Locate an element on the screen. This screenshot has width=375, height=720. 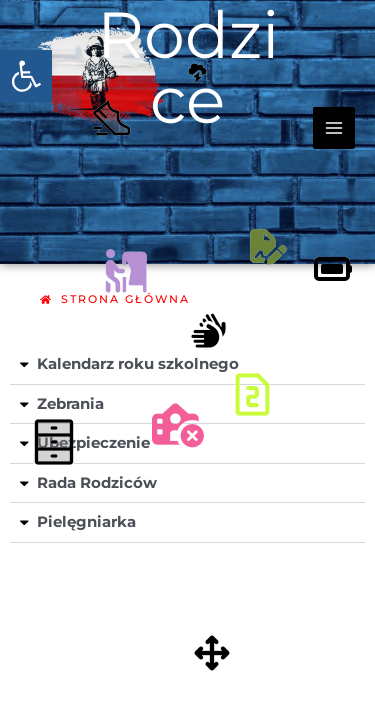
sign a document is located at coordinates (267, 246).